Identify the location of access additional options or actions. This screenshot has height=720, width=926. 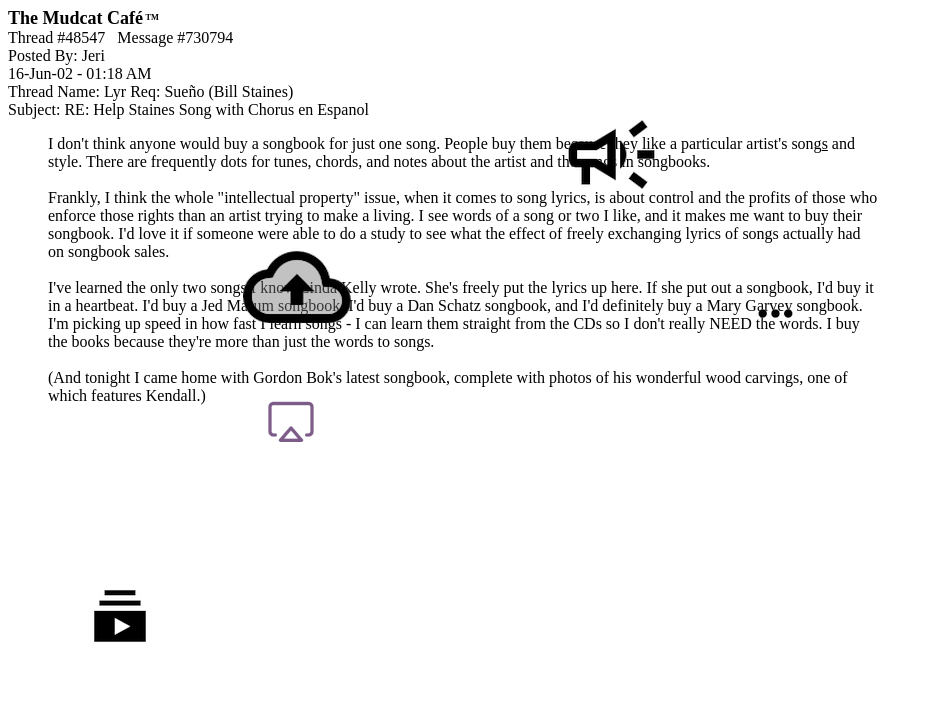
(775, 313).